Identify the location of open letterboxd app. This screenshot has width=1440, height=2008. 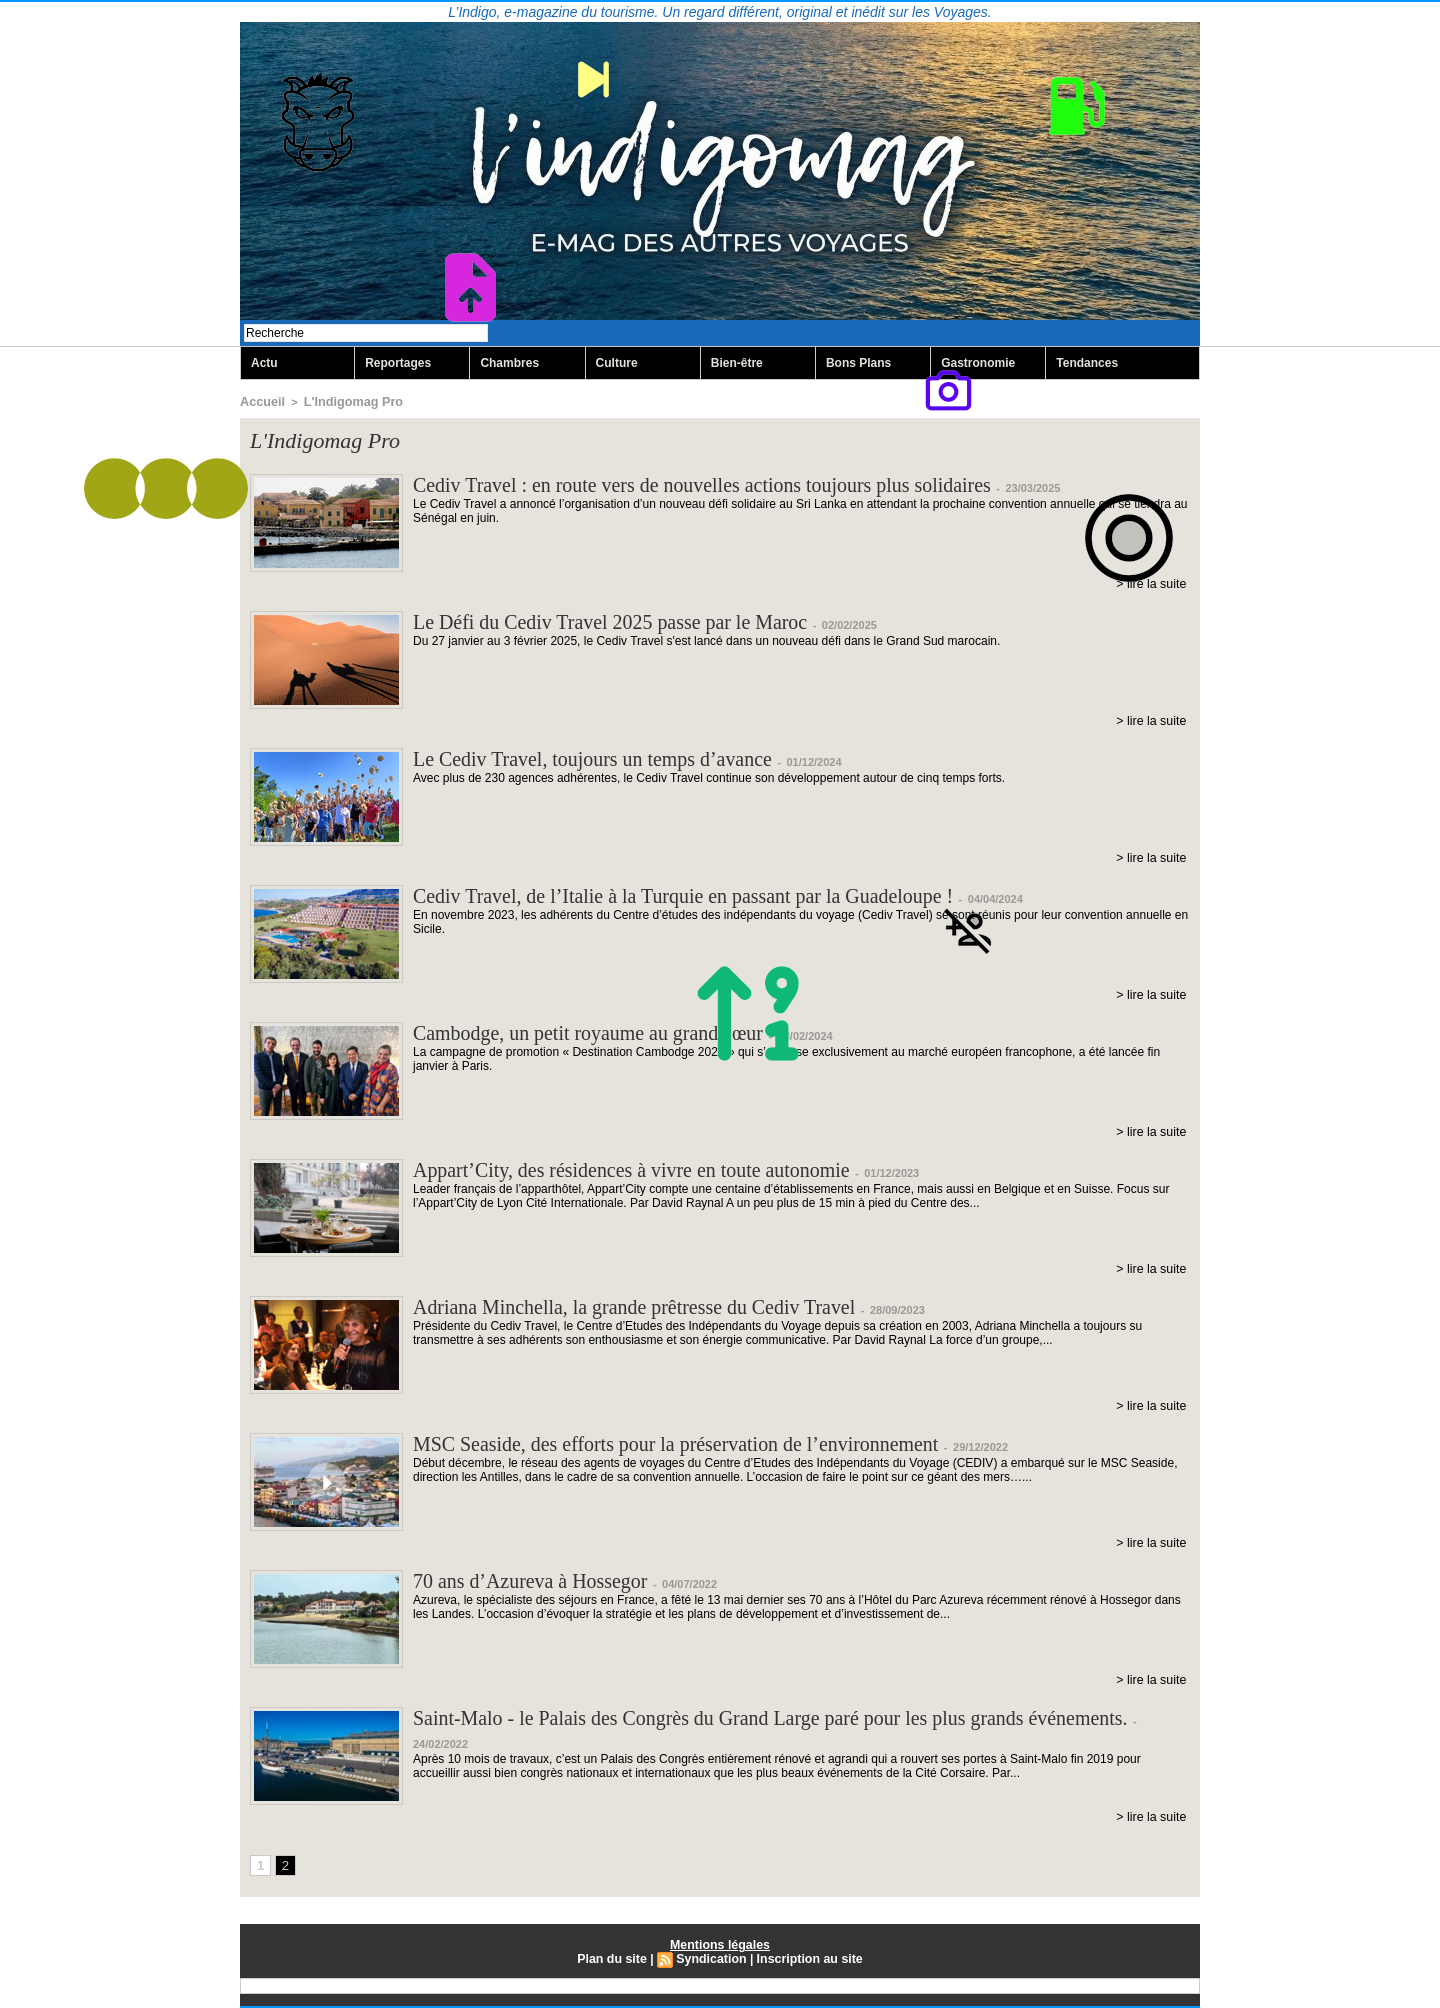
(166, 491).